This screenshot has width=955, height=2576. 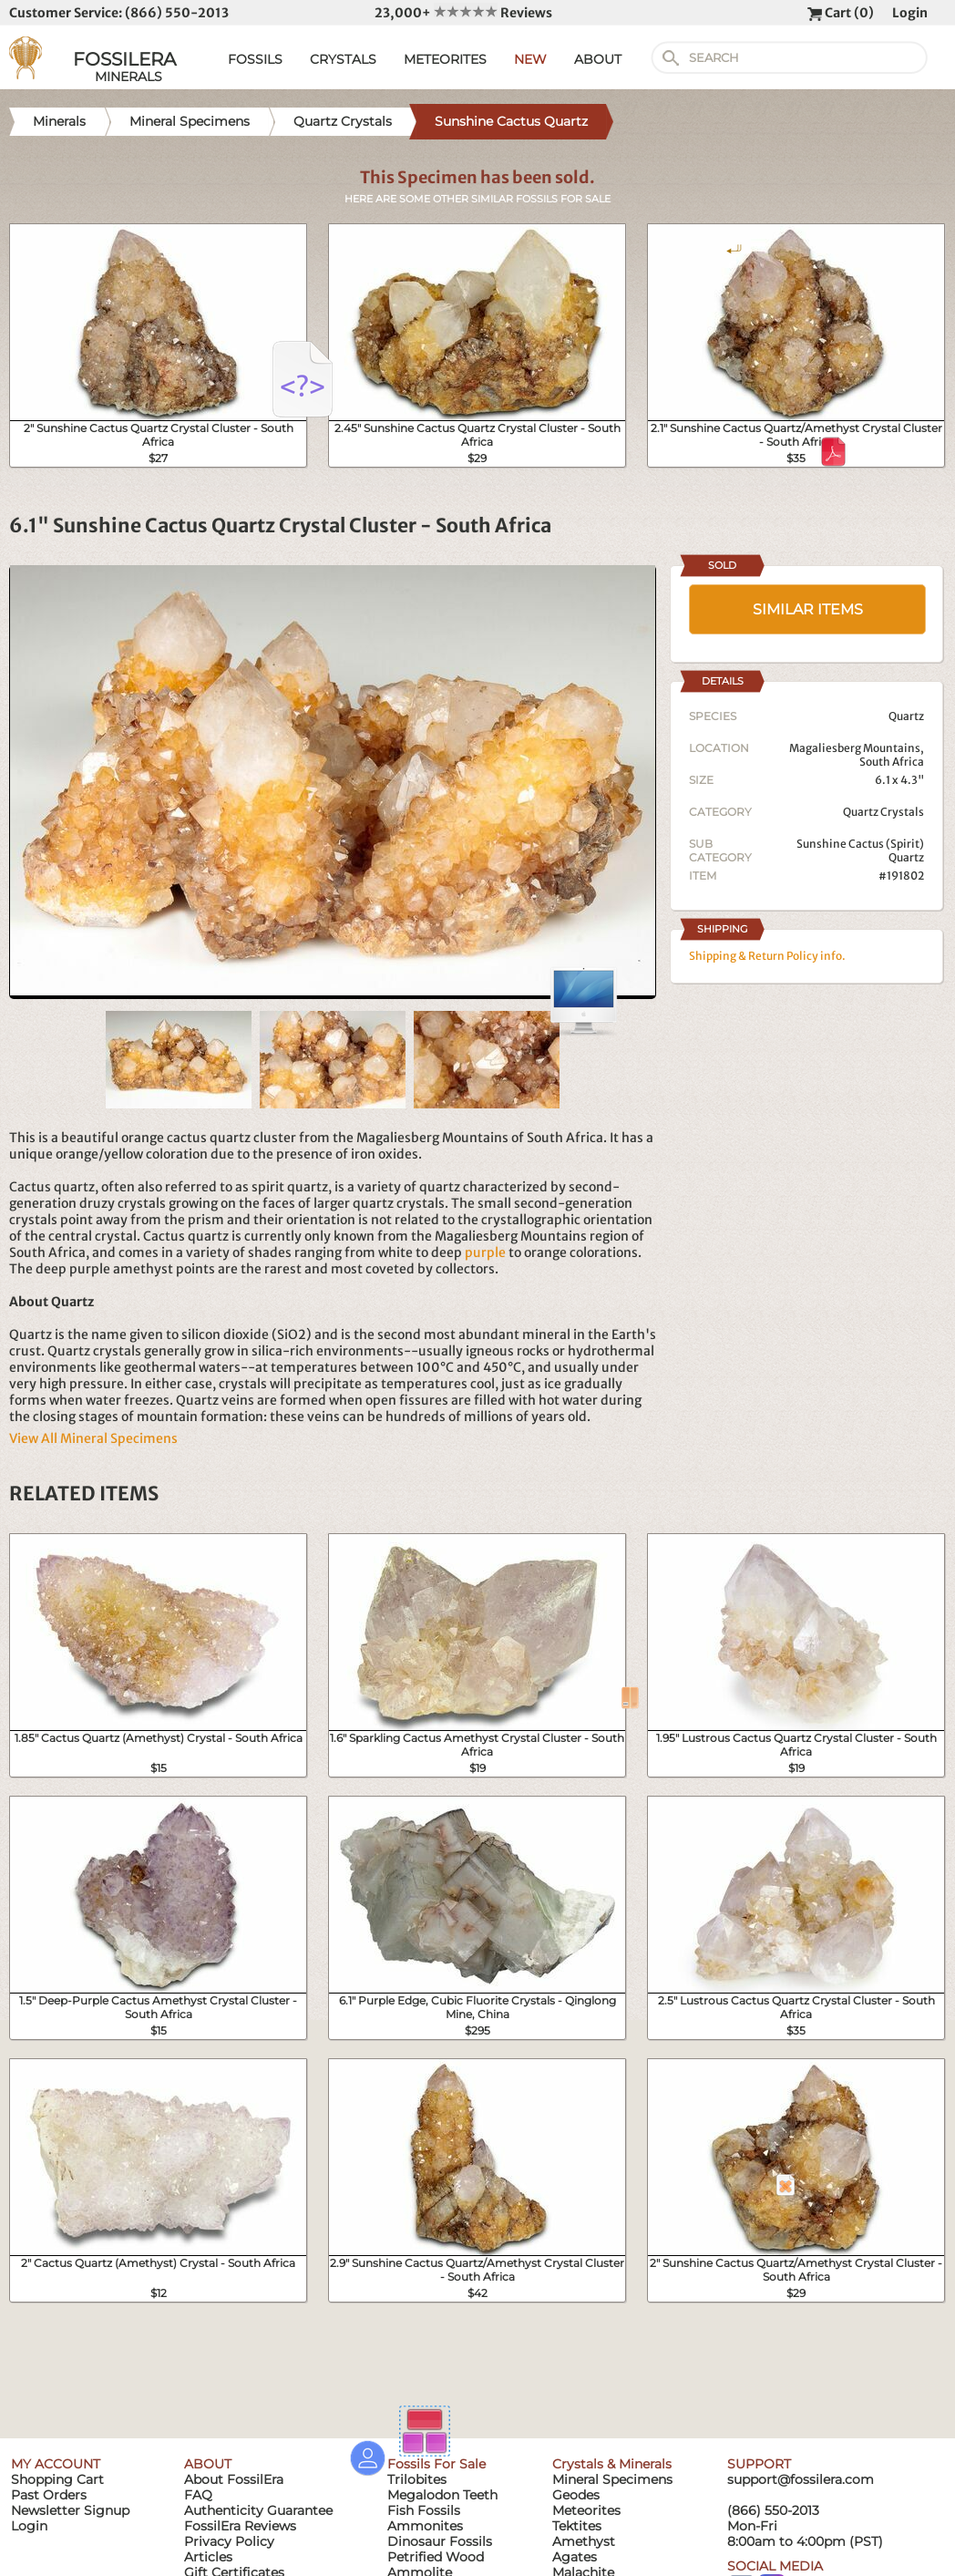 I want to click on reply to all recipients of an email, so click(x=734, y=248).